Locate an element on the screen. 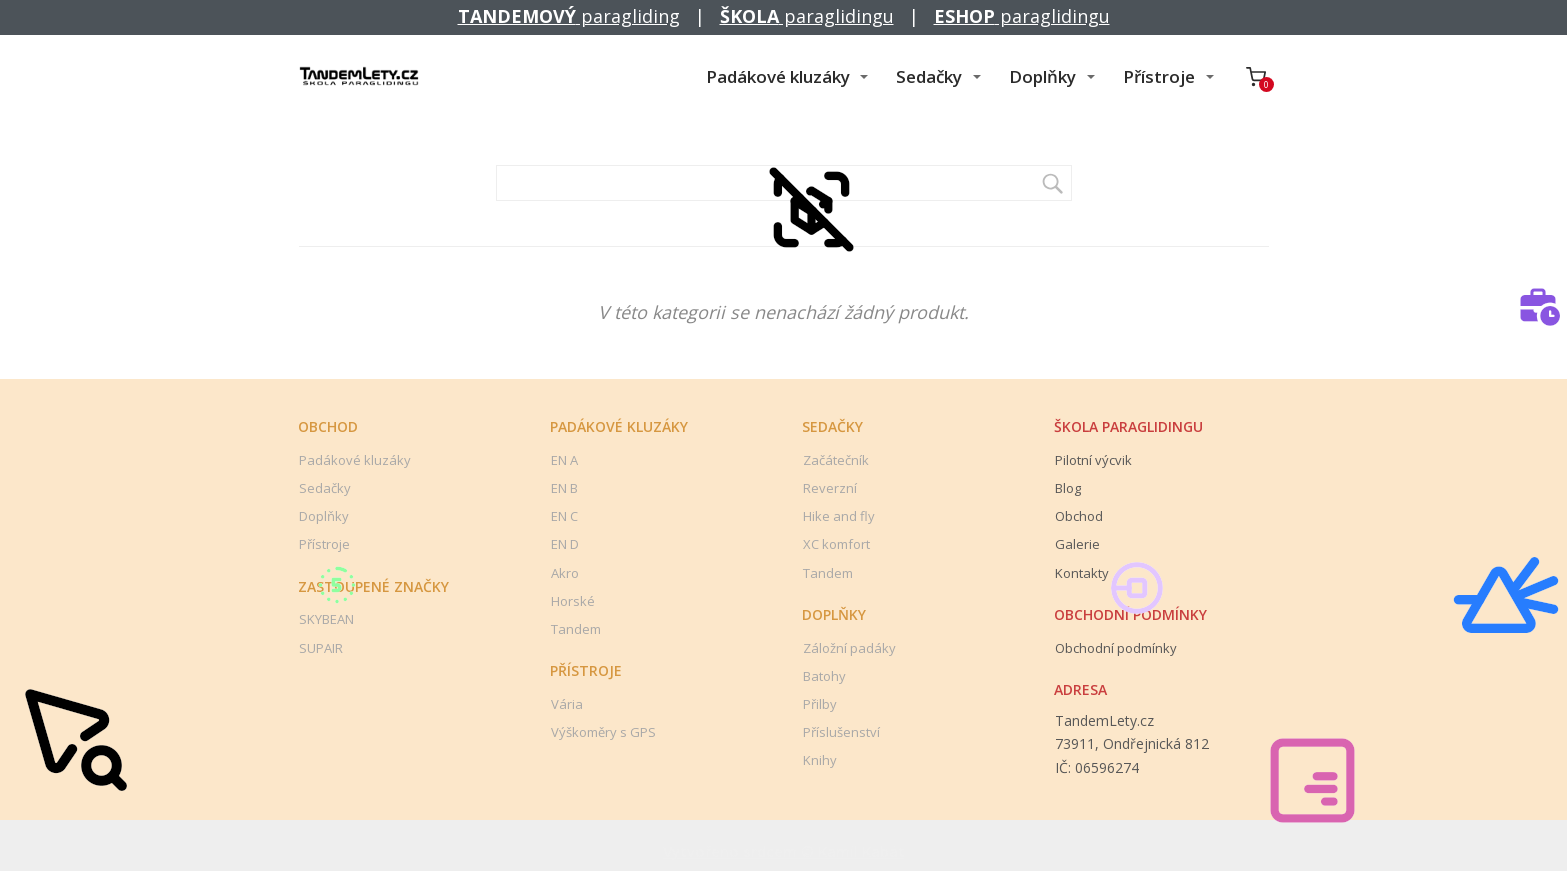  open the Uber app is located at coordinates (1137, 588).